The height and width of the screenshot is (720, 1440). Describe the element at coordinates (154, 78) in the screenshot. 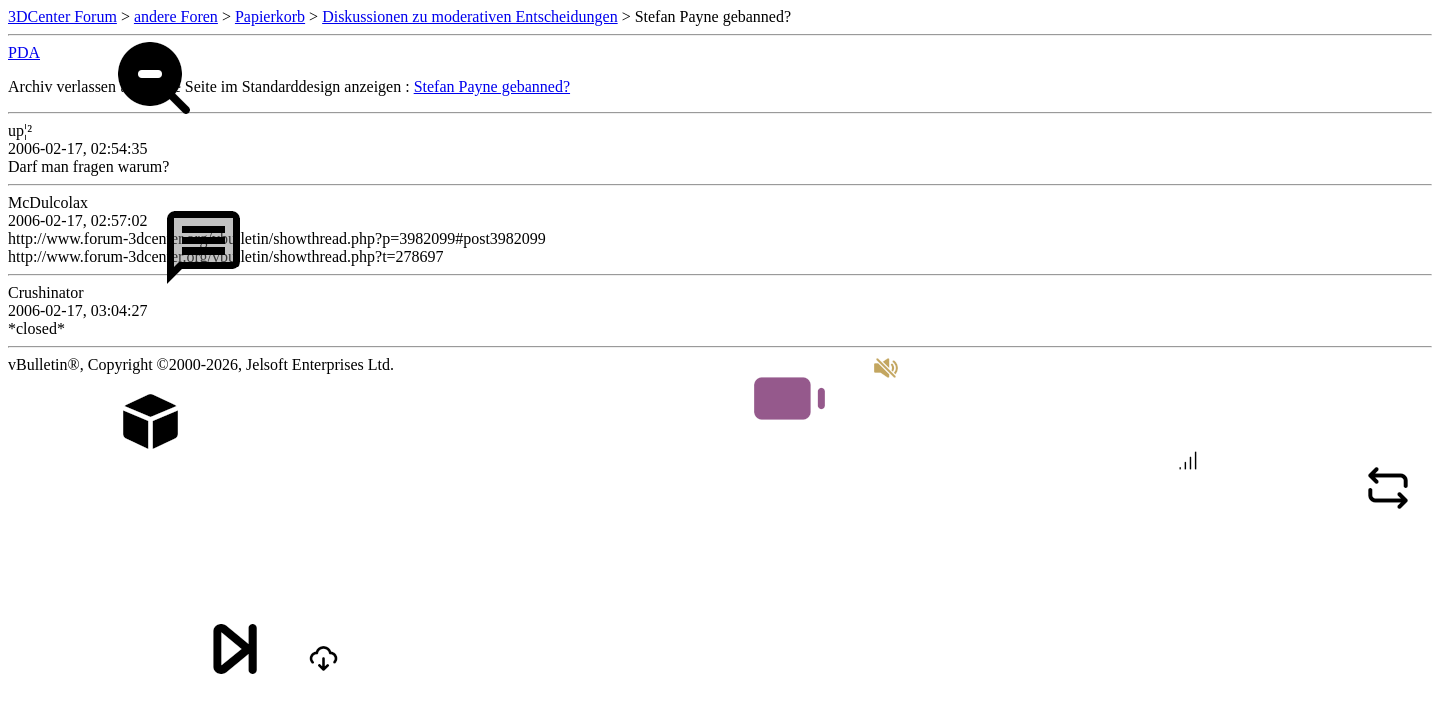

I see `zoom out or reduce magnification` at that location.